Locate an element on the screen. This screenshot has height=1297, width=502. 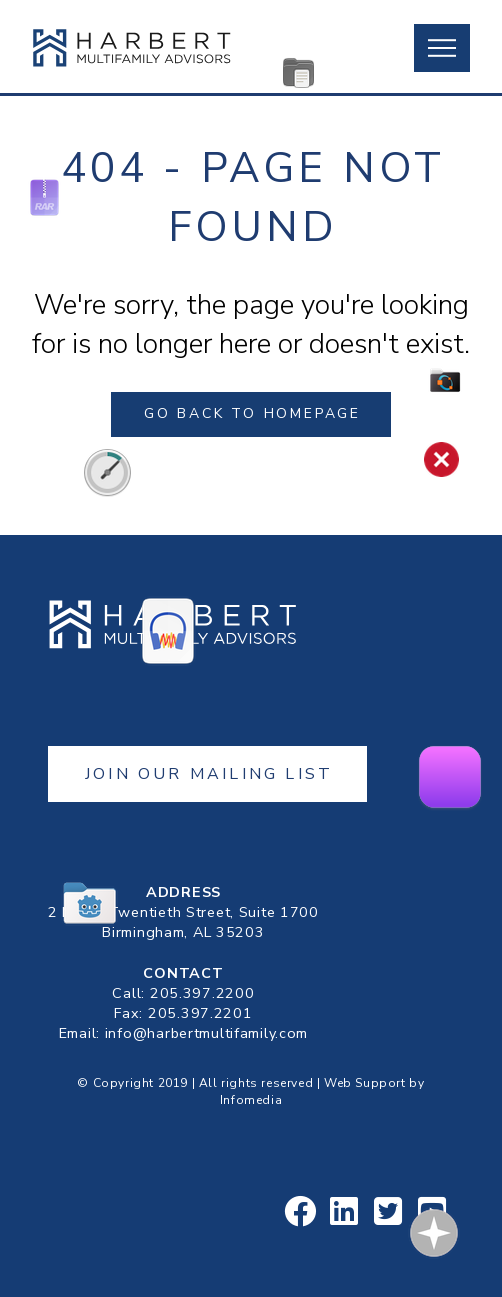
open a file from your computer is located at coordinates (298, 72).